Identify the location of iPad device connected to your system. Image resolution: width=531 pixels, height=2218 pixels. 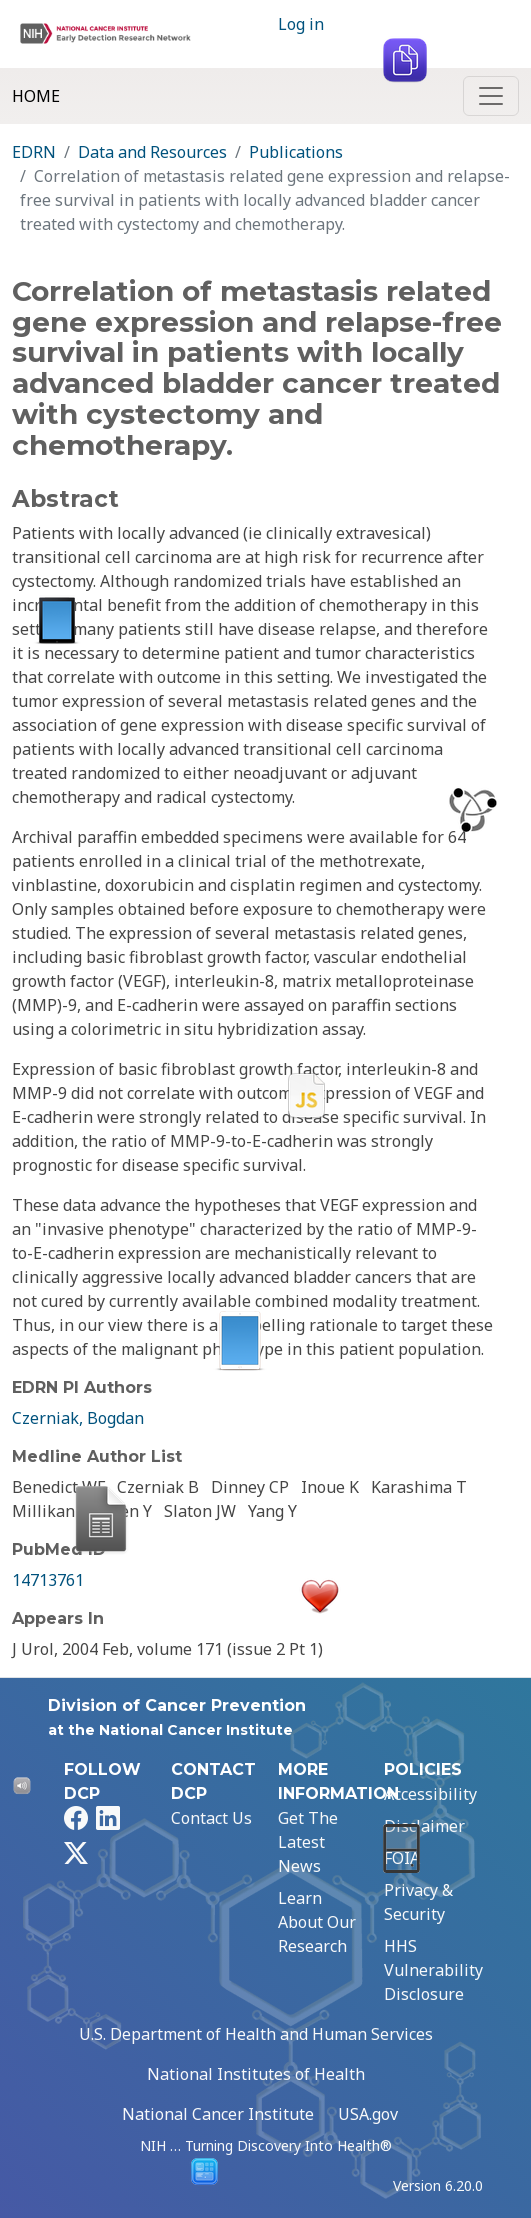
(57, 620).